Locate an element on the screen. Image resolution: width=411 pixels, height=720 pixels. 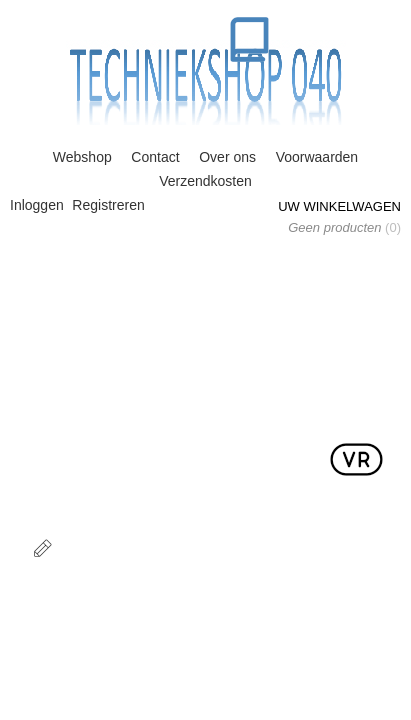
open your library or reading list is located at coordinates (249, 39).